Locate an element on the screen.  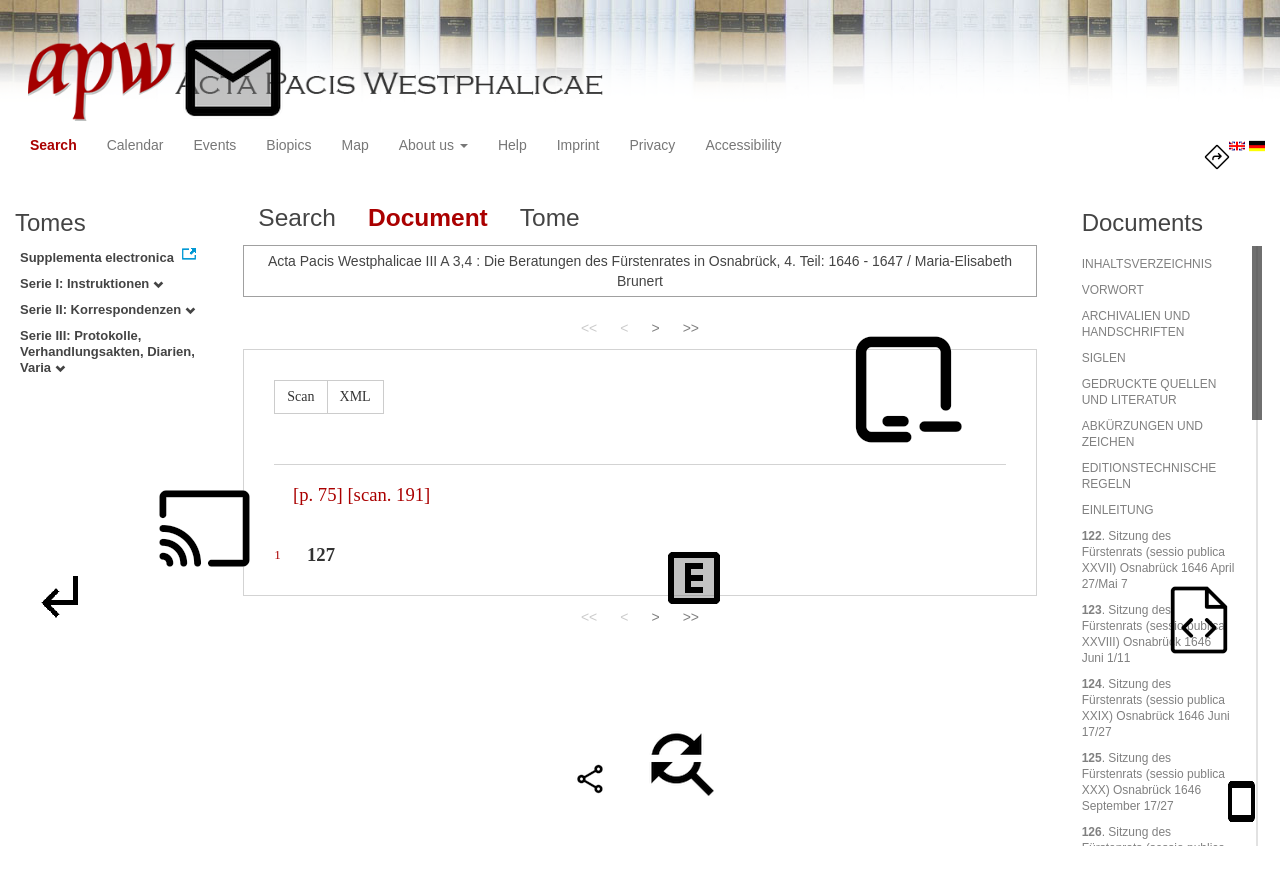
view source code file is located at coordinates (1199, 620).